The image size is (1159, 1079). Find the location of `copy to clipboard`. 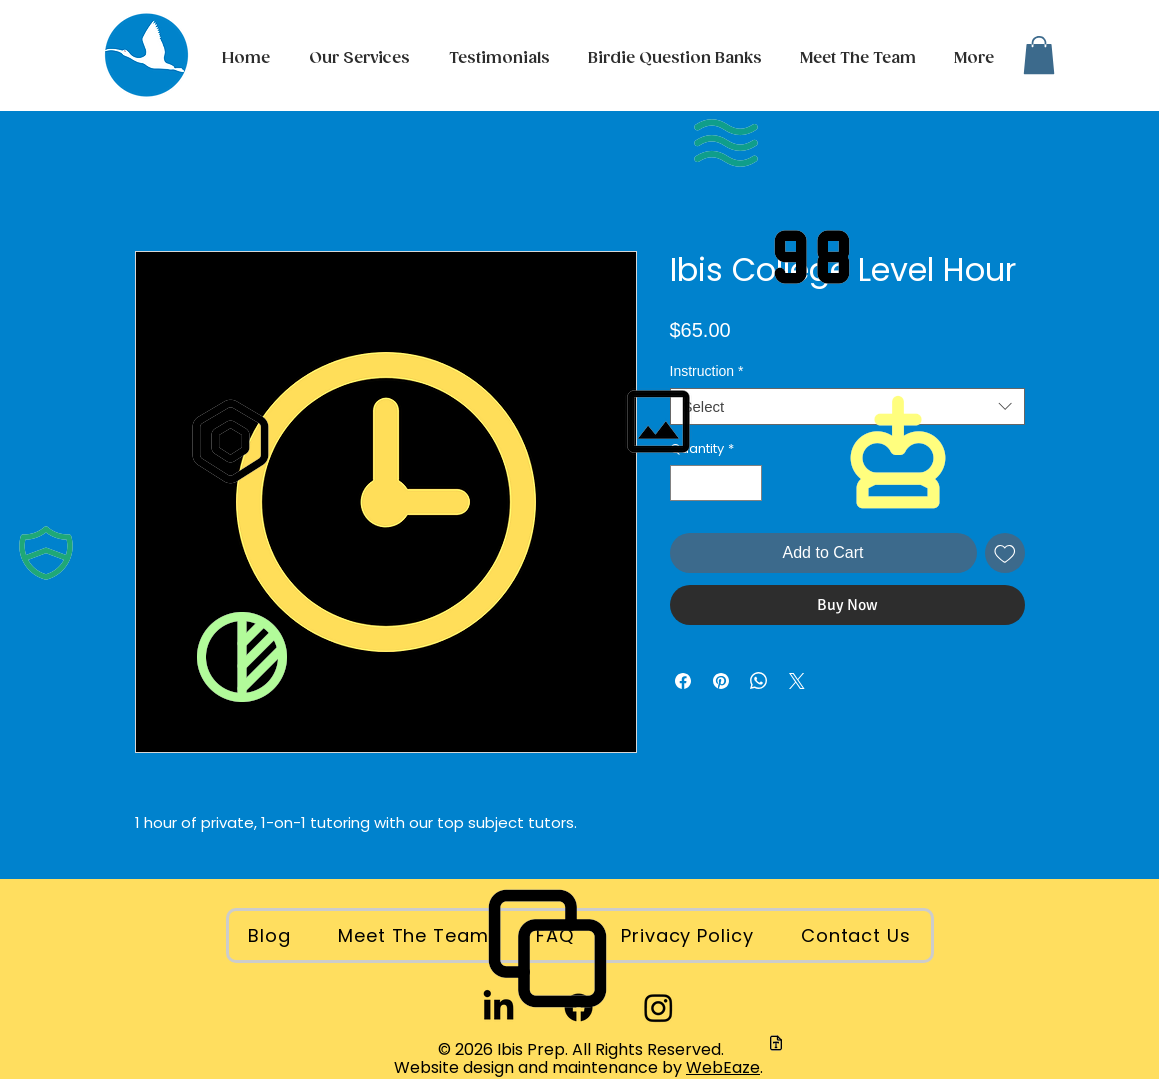

copy to clipboard is located at coordinates (547, 948).